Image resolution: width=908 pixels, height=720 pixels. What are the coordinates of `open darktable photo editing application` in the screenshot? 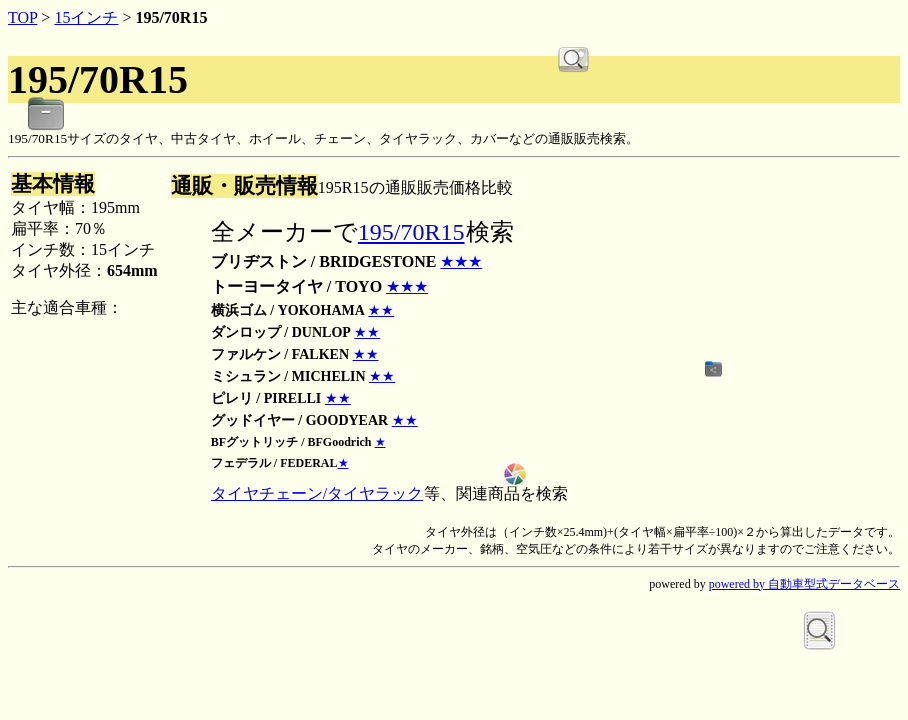 It's located at (515, 474).